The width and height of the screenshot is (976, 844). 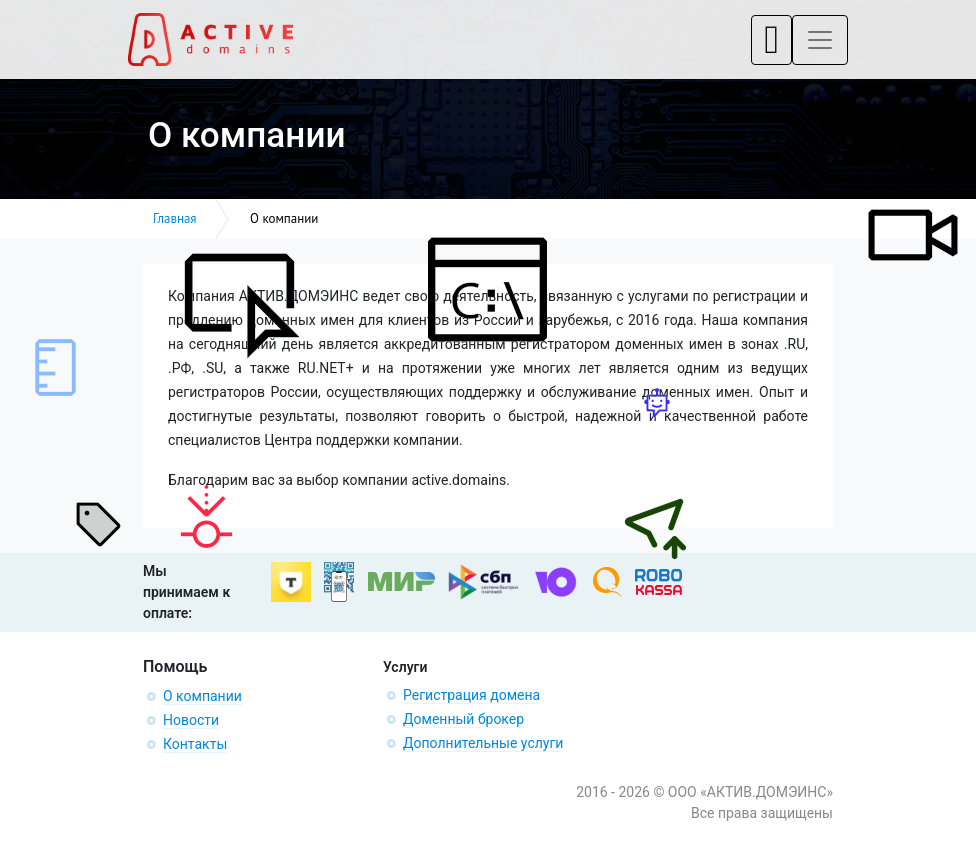 I want to click on start video recording, so click(x=913, y=235).